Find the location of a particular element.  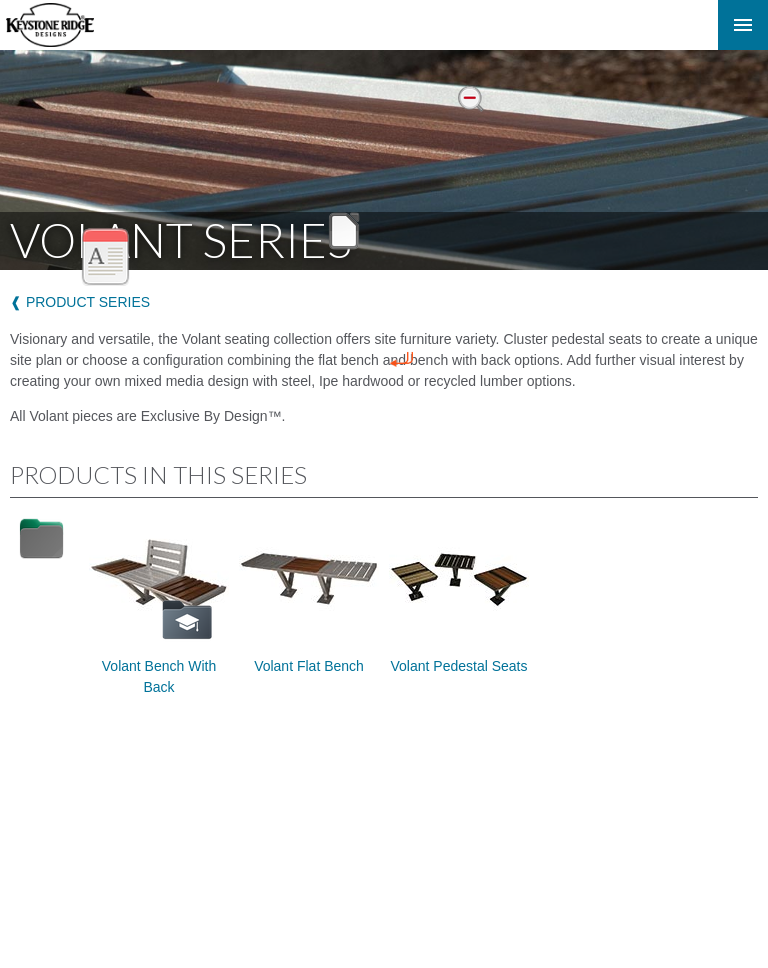

open education or coursework folder is located at coordinates (187, 621).